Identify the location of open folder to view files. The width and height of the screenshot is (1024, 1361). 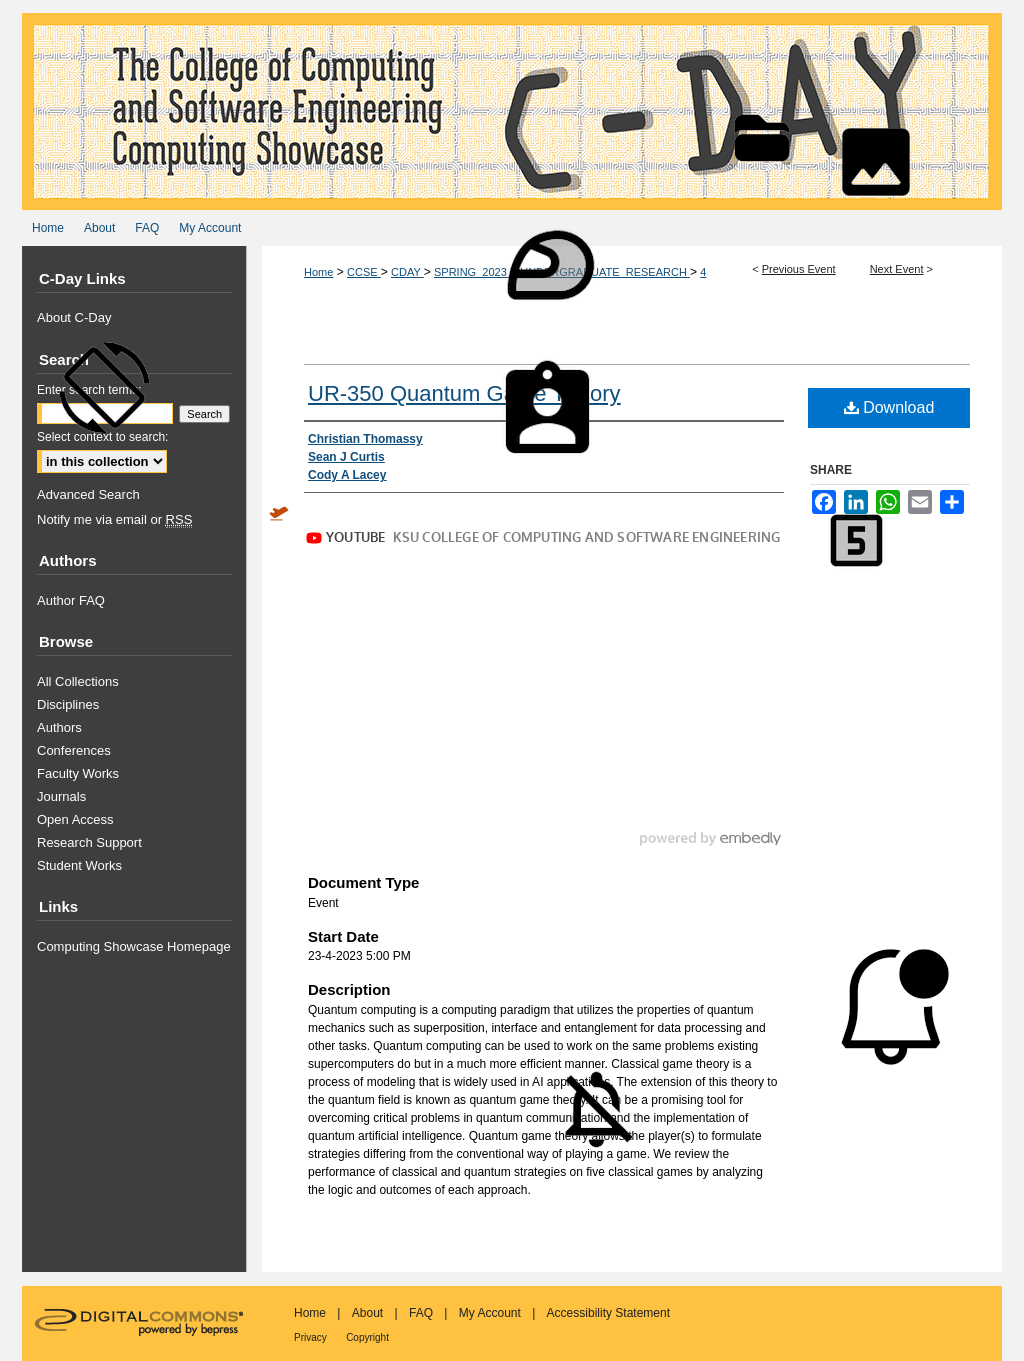
(762, 138).